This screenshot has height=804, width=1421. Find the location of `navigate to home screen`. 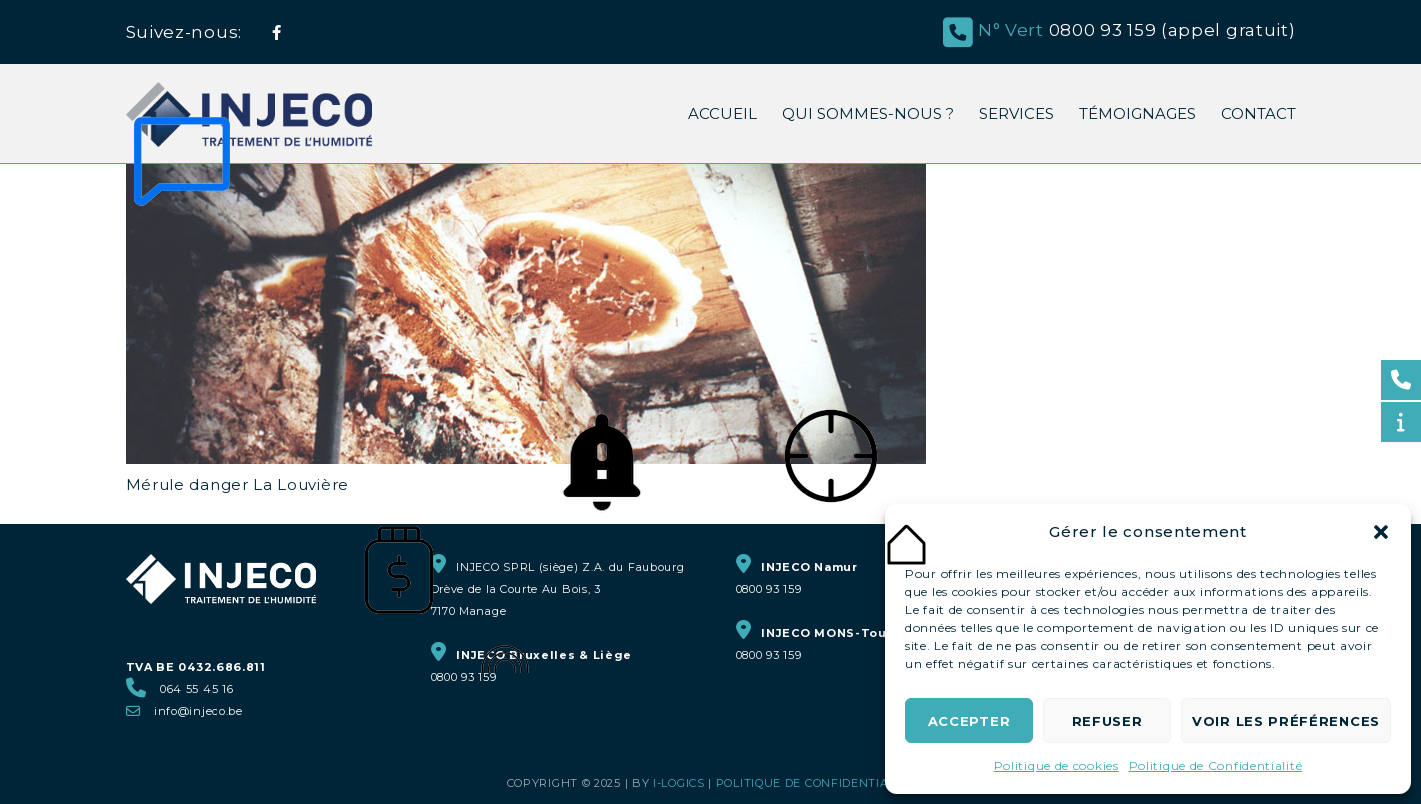

navigate to home screen is located at coordinates (906, 545).